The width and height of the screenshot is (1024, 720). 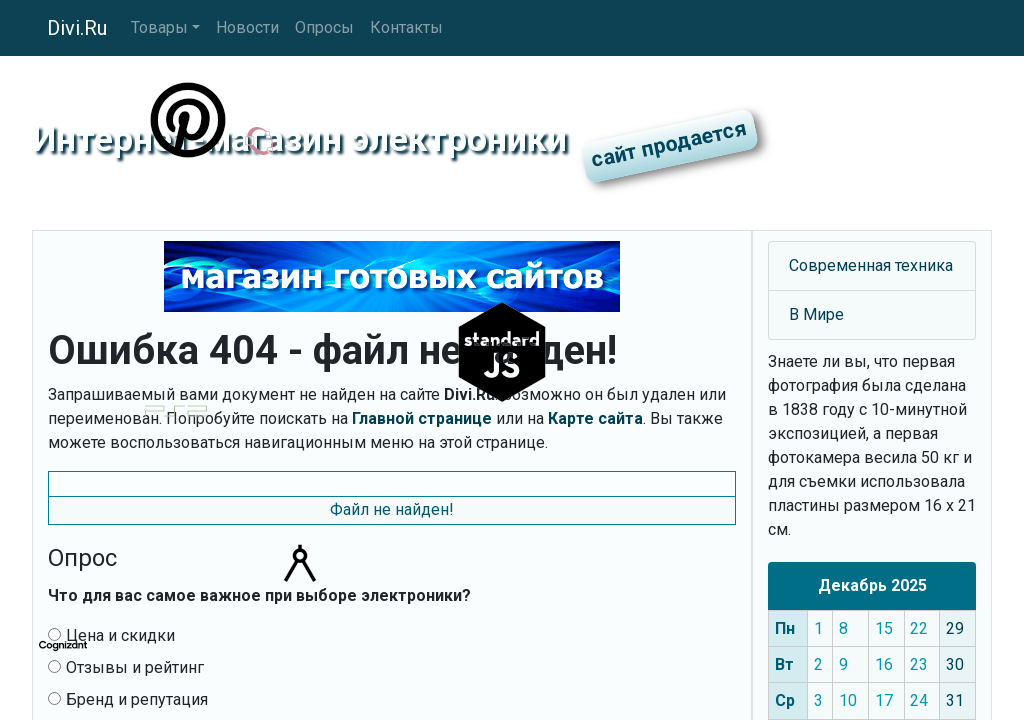 What do you see at coordinates (300, 563) in the screenshot?
I see `access drawing compass tool` at bounding box center [300, 563].